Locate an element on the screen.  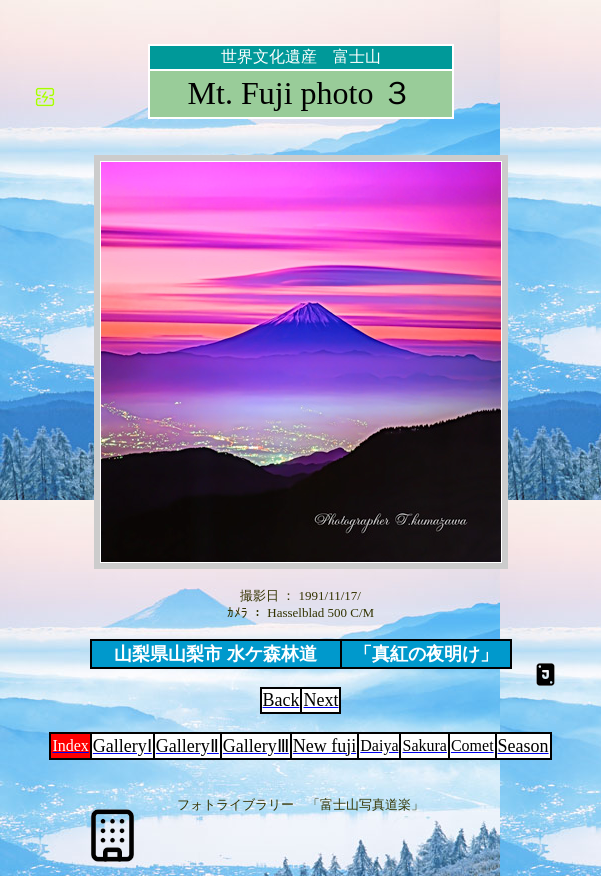
jack playing card in a card game app is located at coordinates (545, 674).